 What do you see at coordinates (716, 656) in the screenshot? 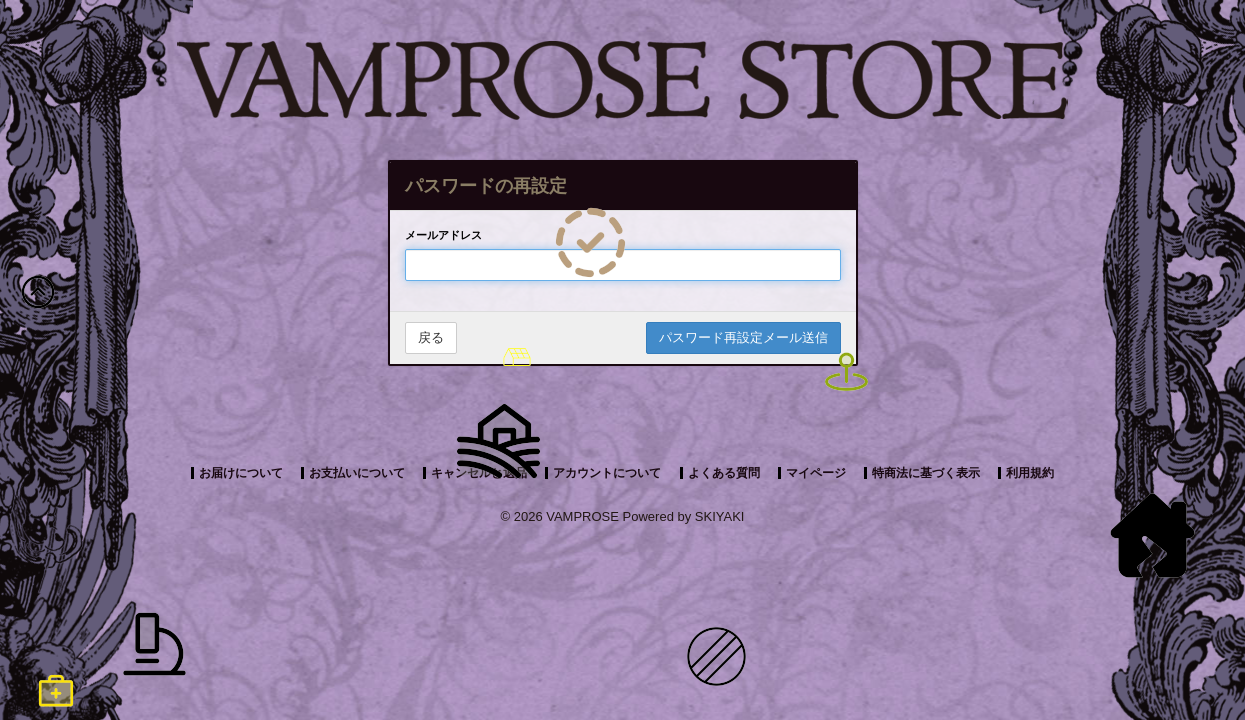
I see `access boules or pétanque game` at bounding box center [716, 656].